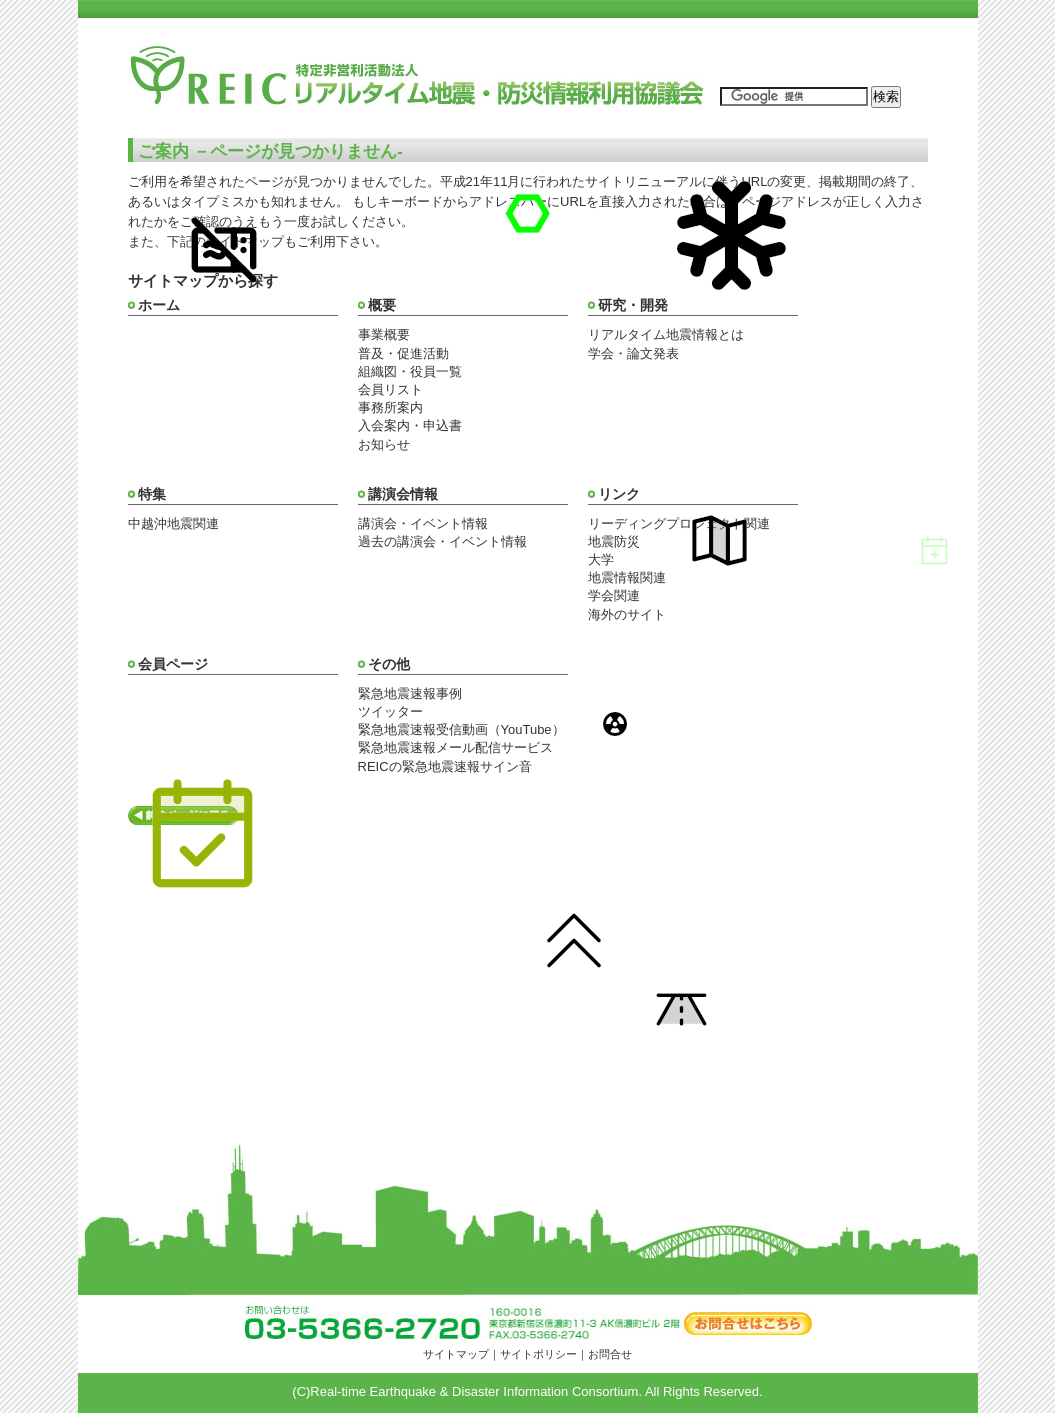  What do you see at coordinates (529, 213) in the screenshot?
I see `unverified data breakpoint in debug mode` at bounding box center [529, 213].